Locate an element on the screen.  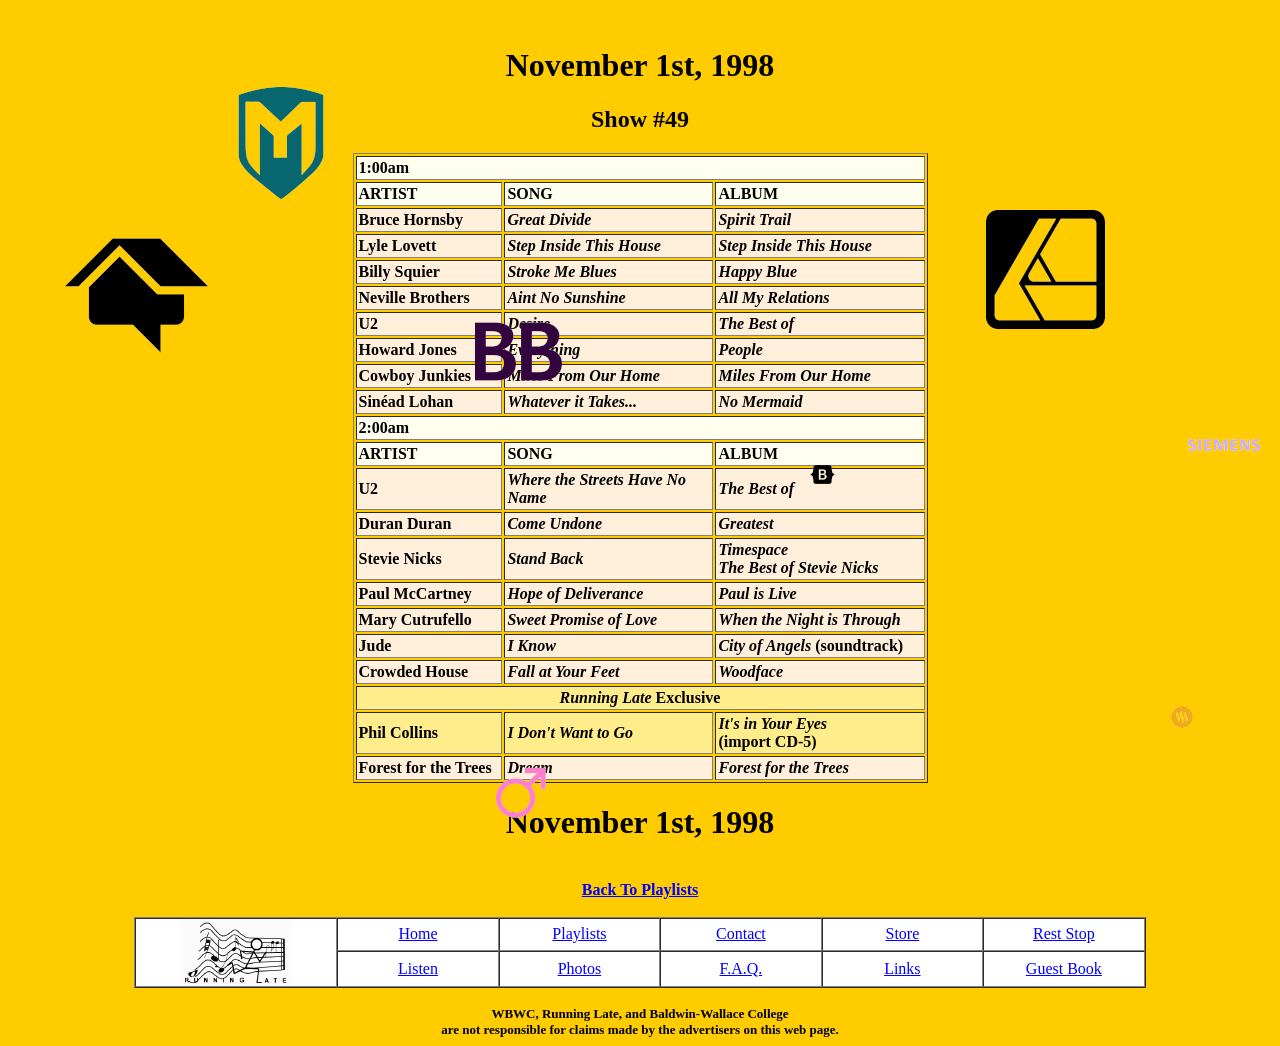
open Affinity Designer application is located at coordinates (1045, 269).